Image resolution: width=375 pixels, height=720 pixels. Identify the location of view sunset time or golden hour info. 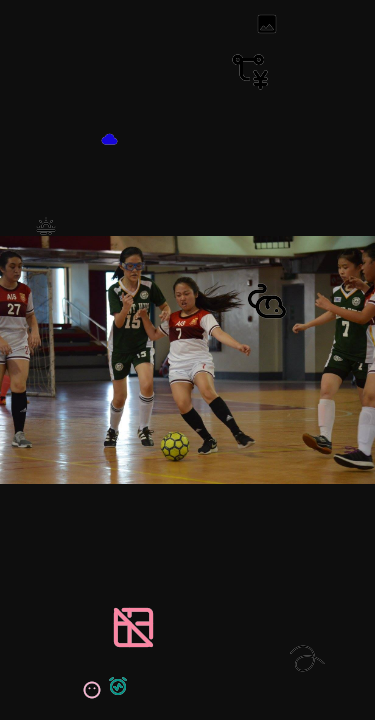
(46, 226).